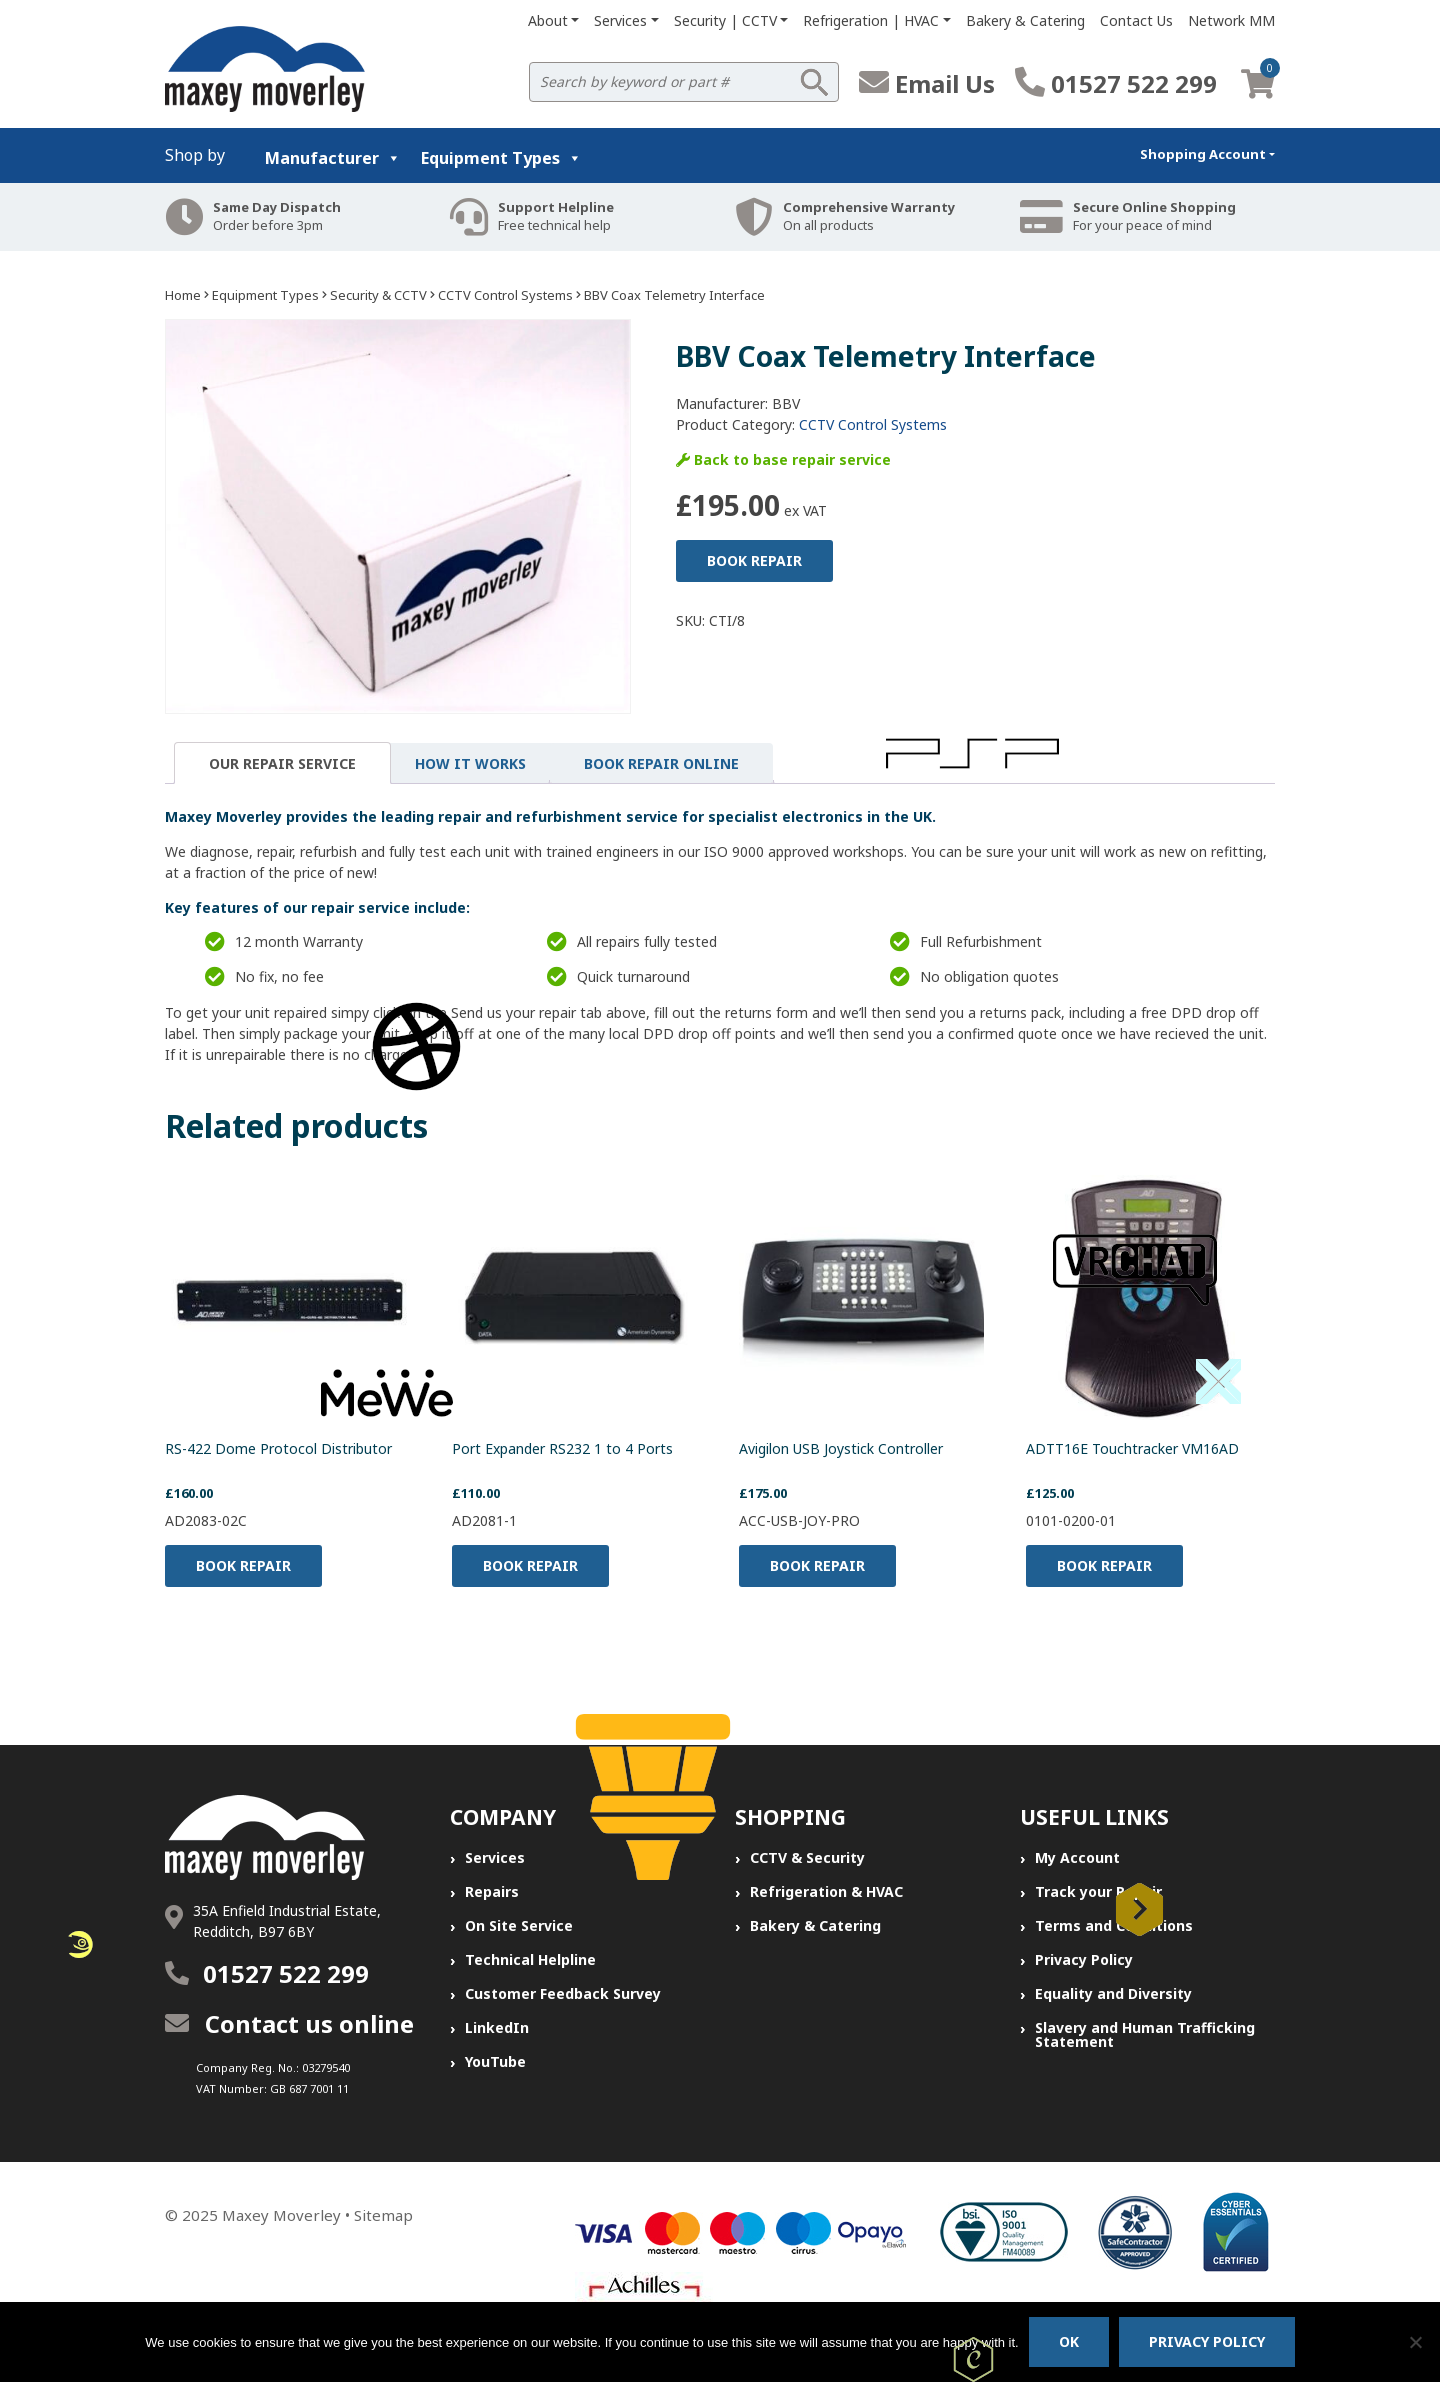  Describe the element at coordinates (973, 2359) in the screenshot. I see `open the Chai app` at that location.